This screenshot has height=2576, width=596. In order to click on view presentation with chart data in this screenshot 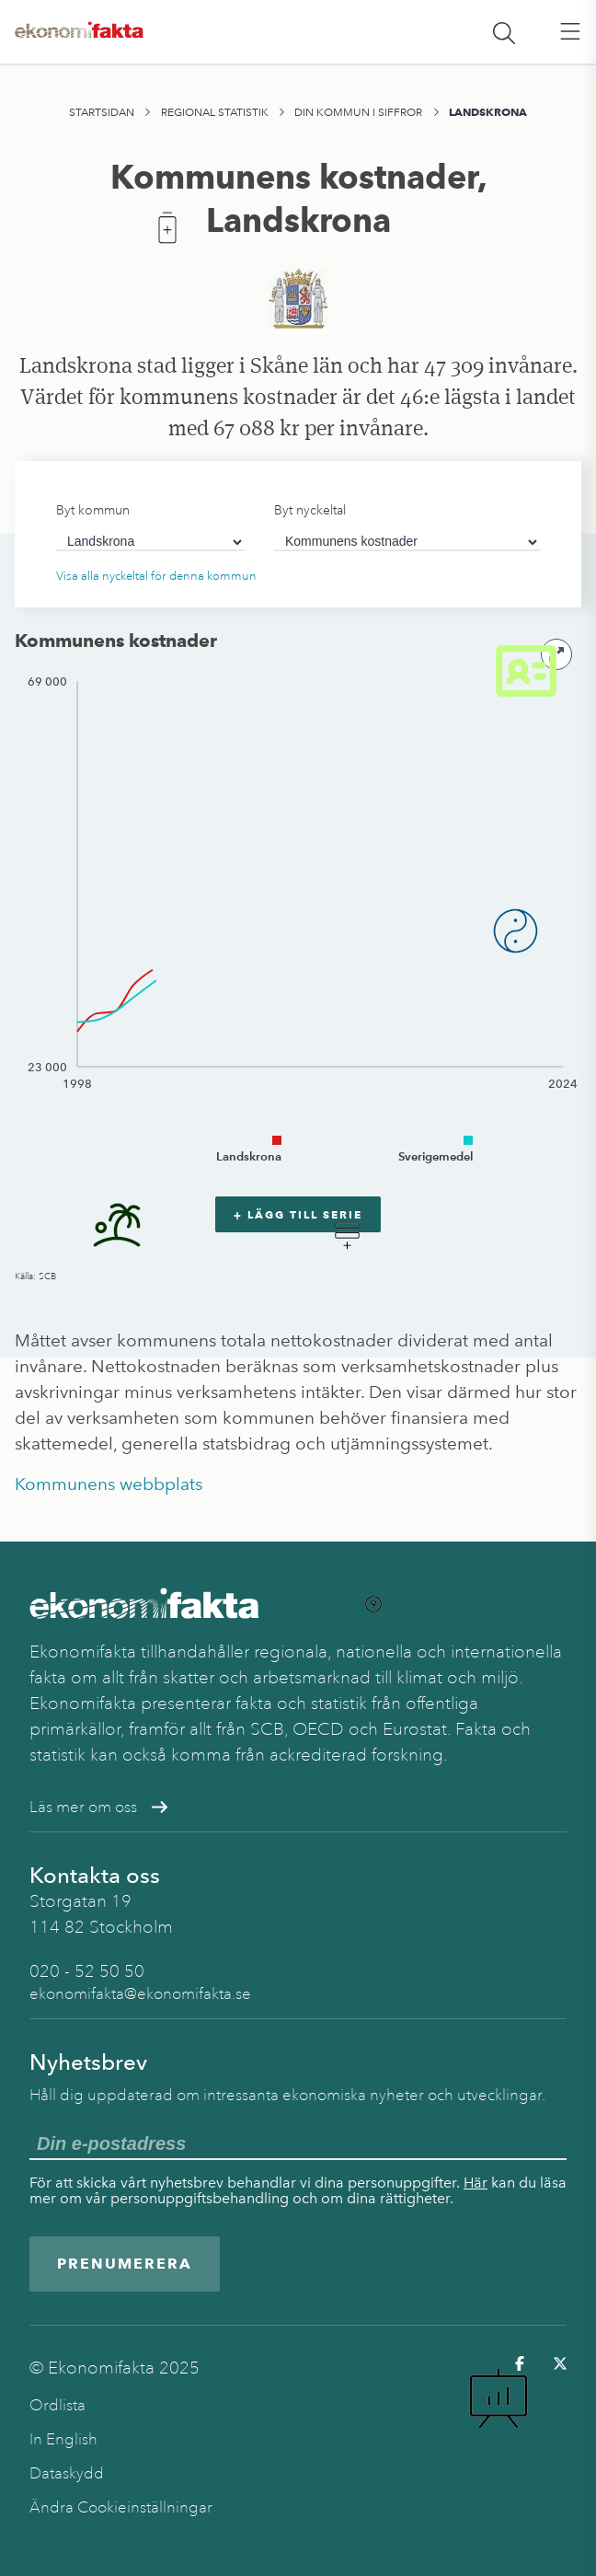, I will do `click(499, 2399)`.